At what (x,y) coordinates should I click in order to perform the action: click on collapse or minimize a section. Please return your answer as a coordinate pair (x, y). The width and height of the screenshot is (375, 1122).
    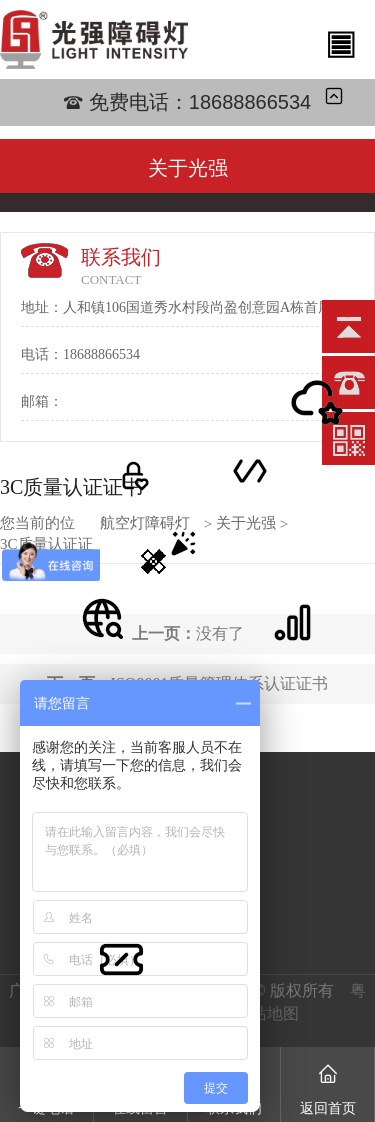
    Looking at the image, I should click on (334, 96).